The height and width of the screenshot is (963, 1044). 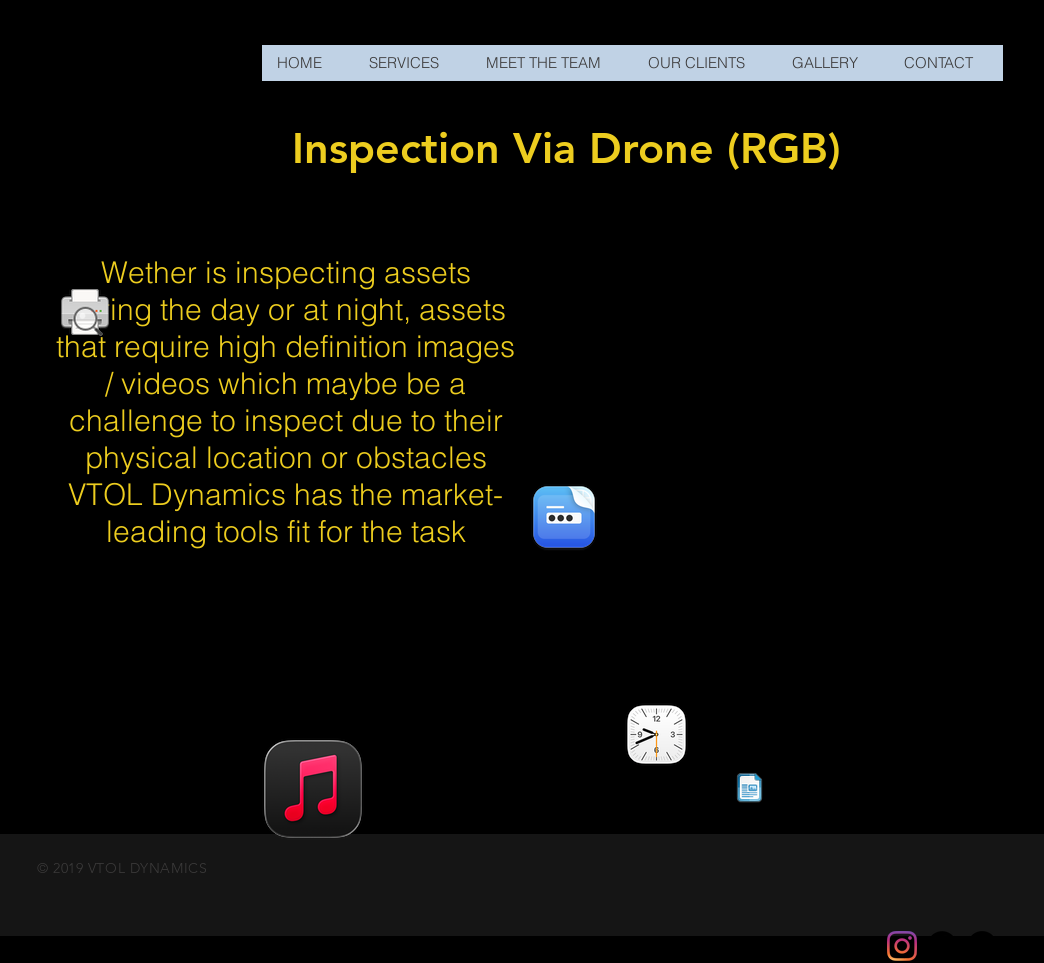 What do you see at coordinates (749, 787) in the screenshot?
I see `open a libreoffice writer document` at bounding box center [749, 787].